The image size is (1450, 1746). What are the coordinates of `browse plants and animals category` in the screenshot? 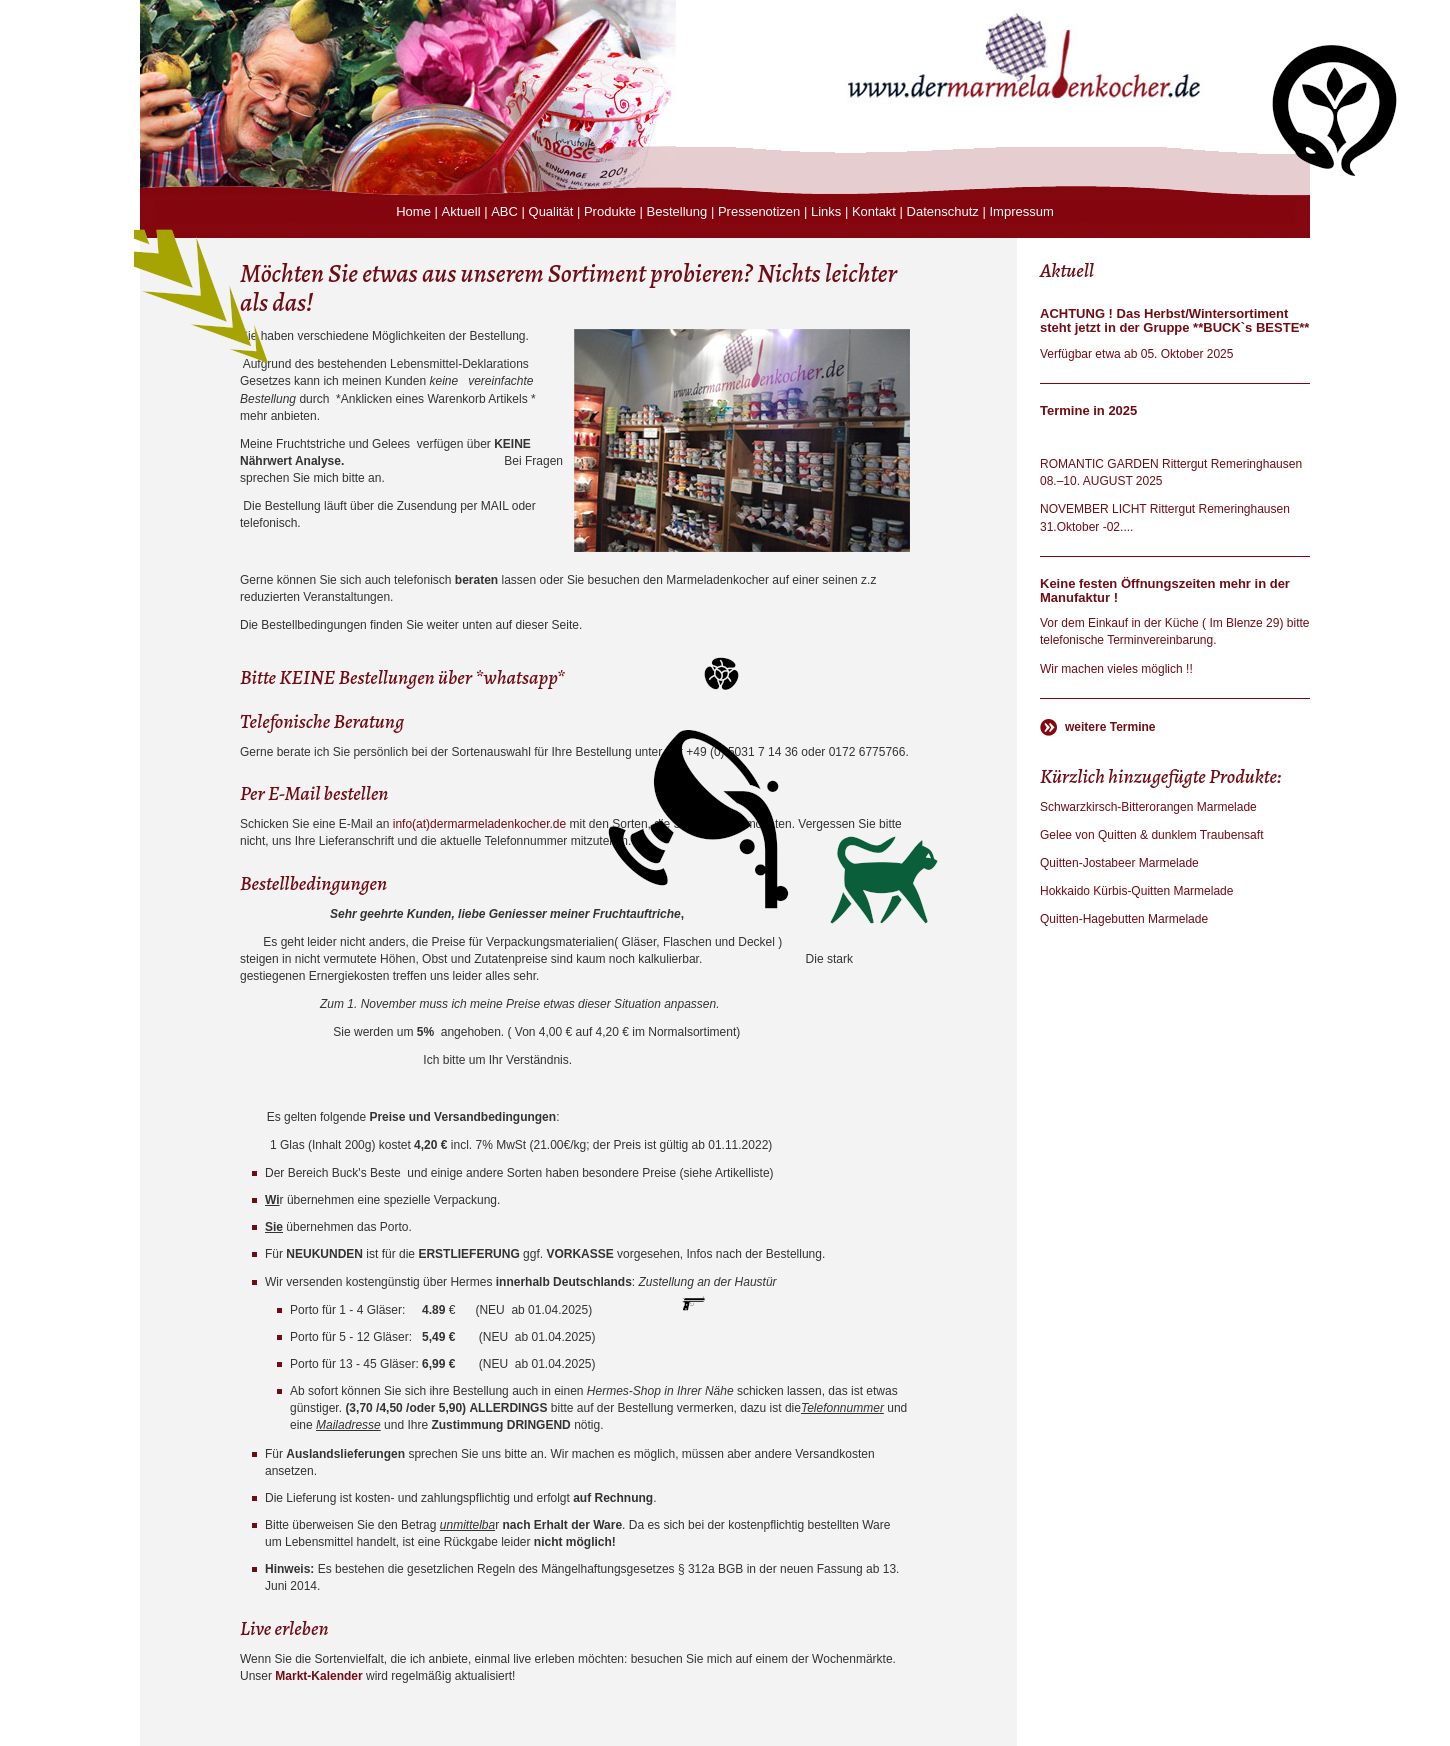 It's located at (1334, 110).